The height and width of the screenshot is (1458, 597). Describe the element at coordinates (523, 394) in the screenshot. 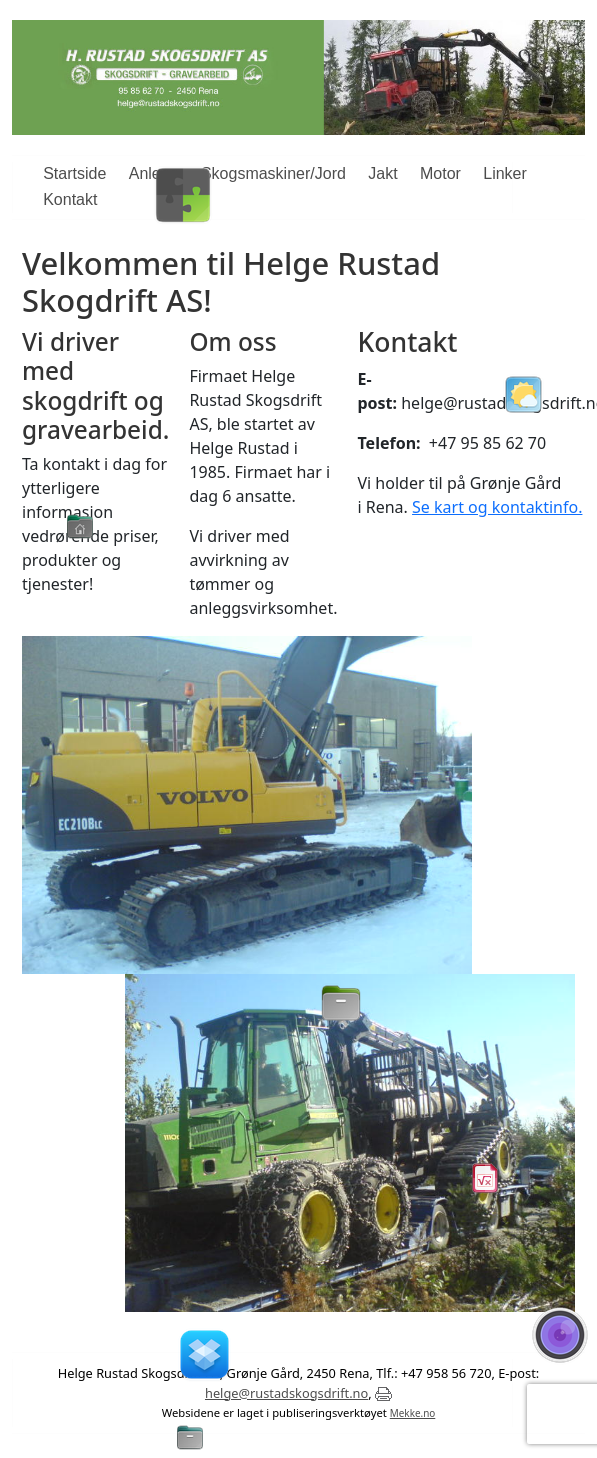

I see `open the weather app` at that location.